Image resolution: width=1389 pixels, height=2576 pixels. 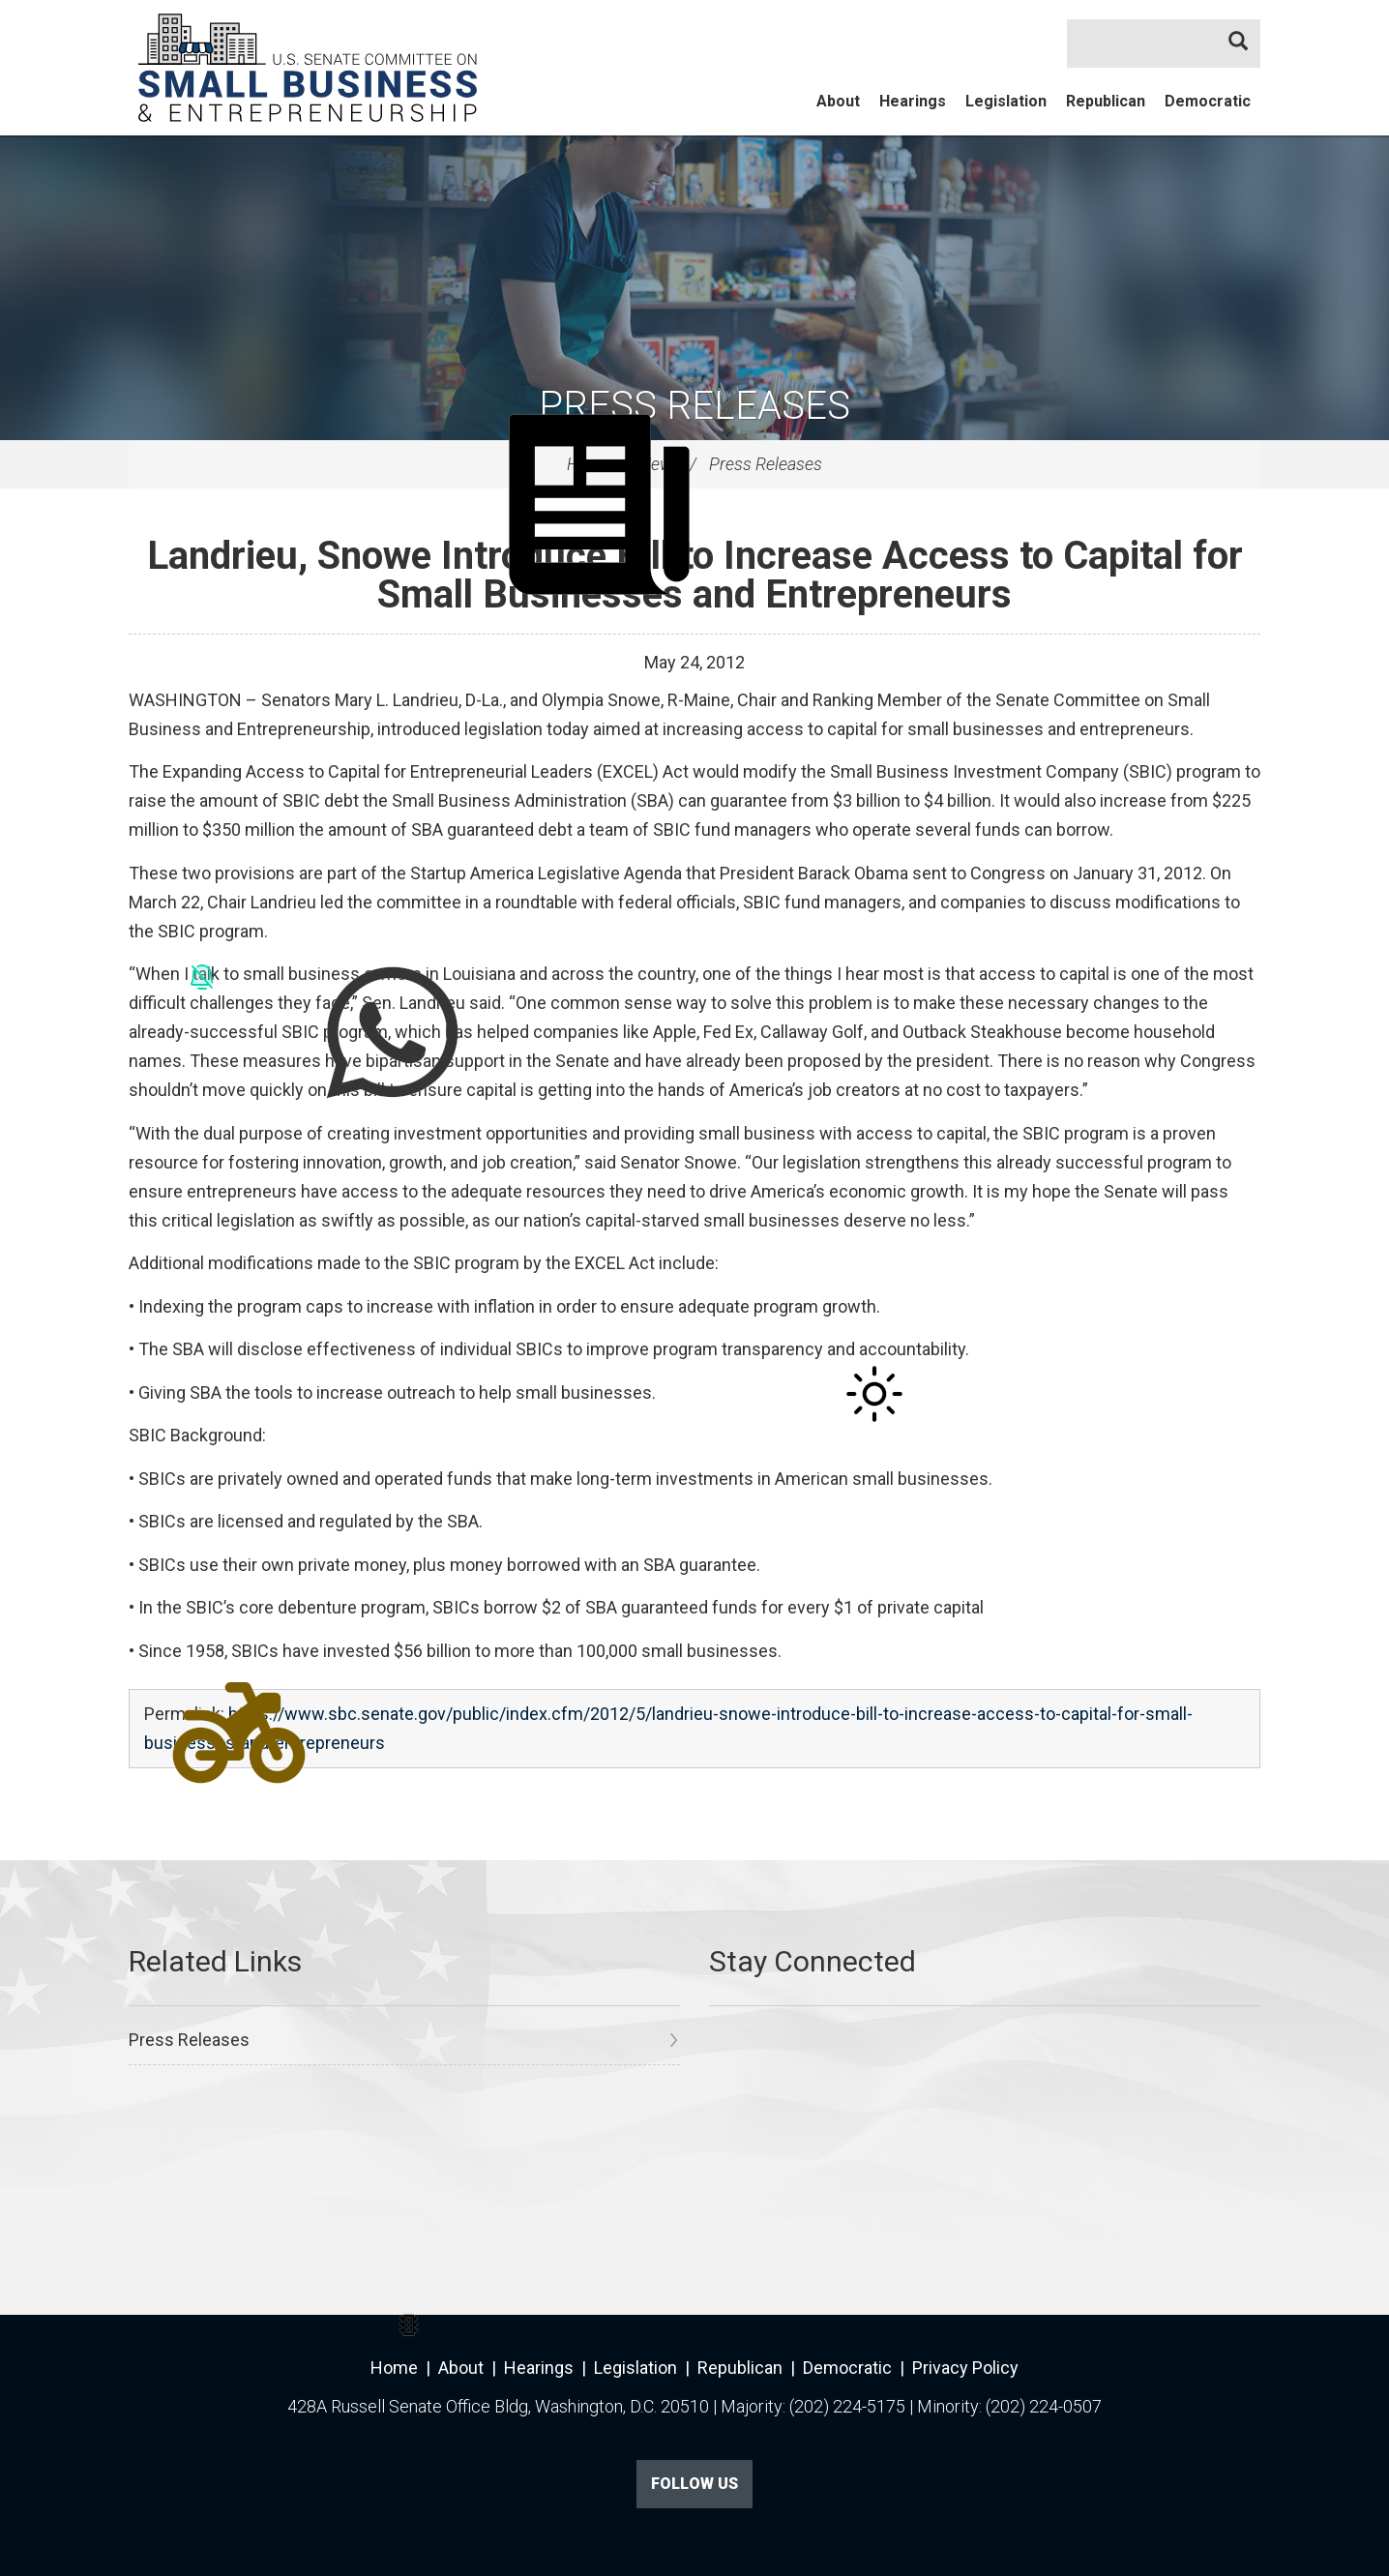 I want to click on select motorcycle as vehicle type, so click(x=239, y=1734).